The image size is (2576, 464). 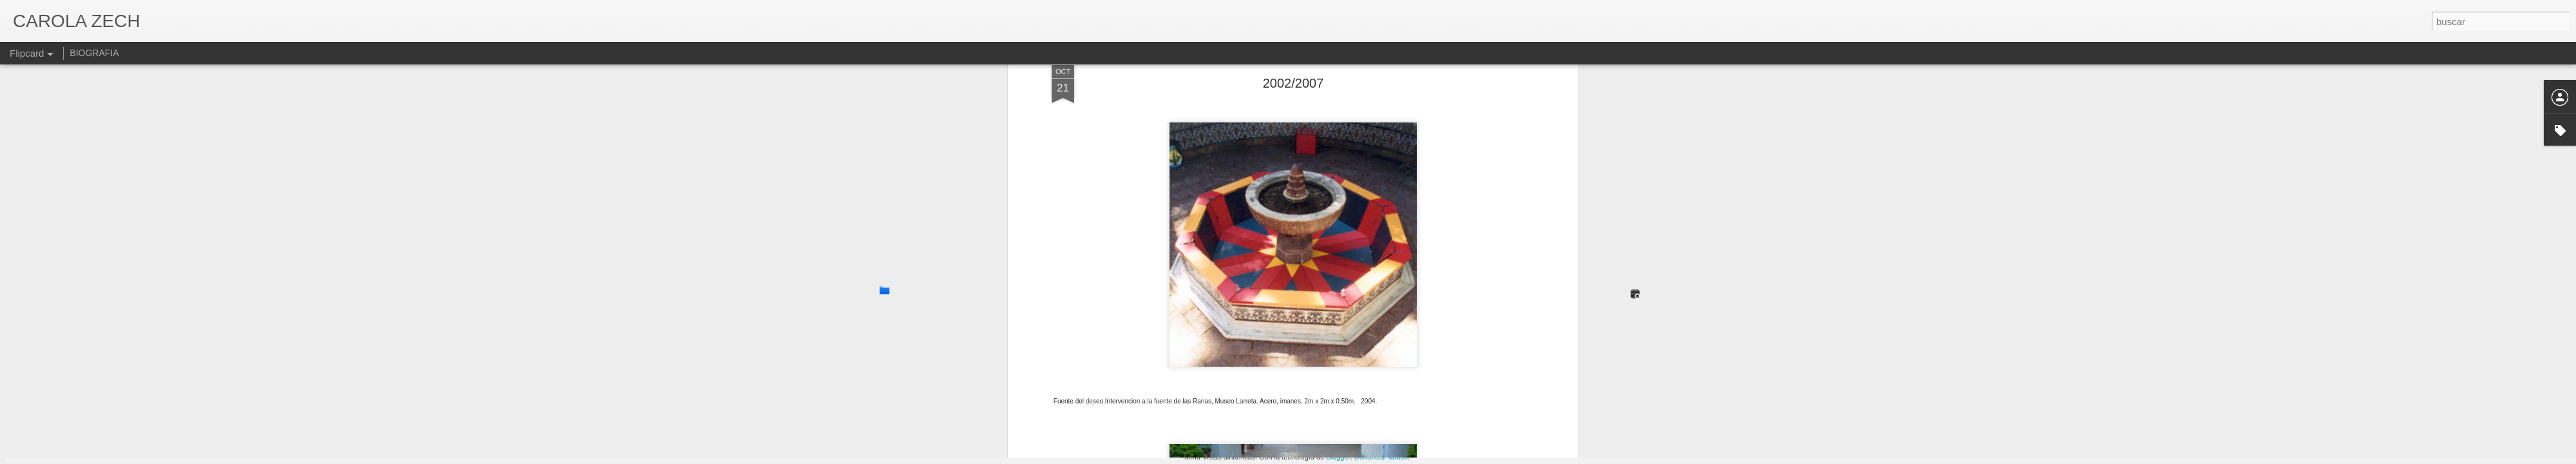 I want to click on open your home folder, so click(x=884, y=290).